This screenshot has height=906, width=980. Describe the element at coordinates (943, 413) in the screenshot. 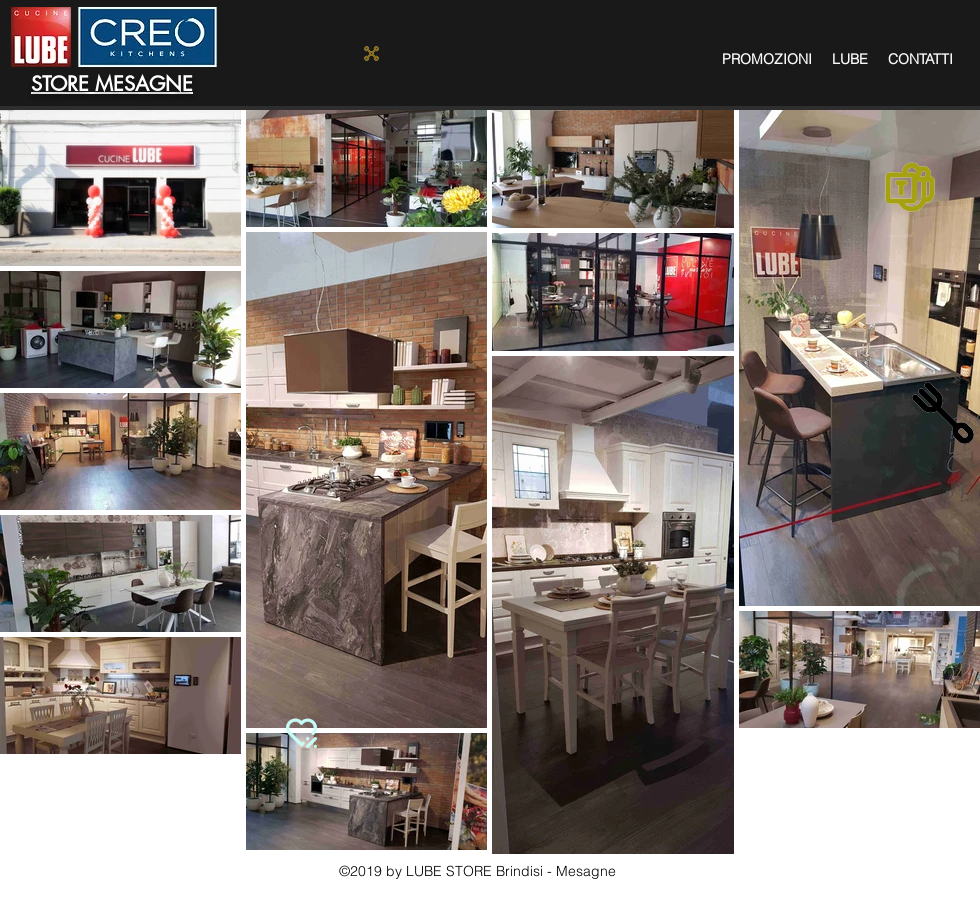

I see `access grilling or barbecue tools` at that location.